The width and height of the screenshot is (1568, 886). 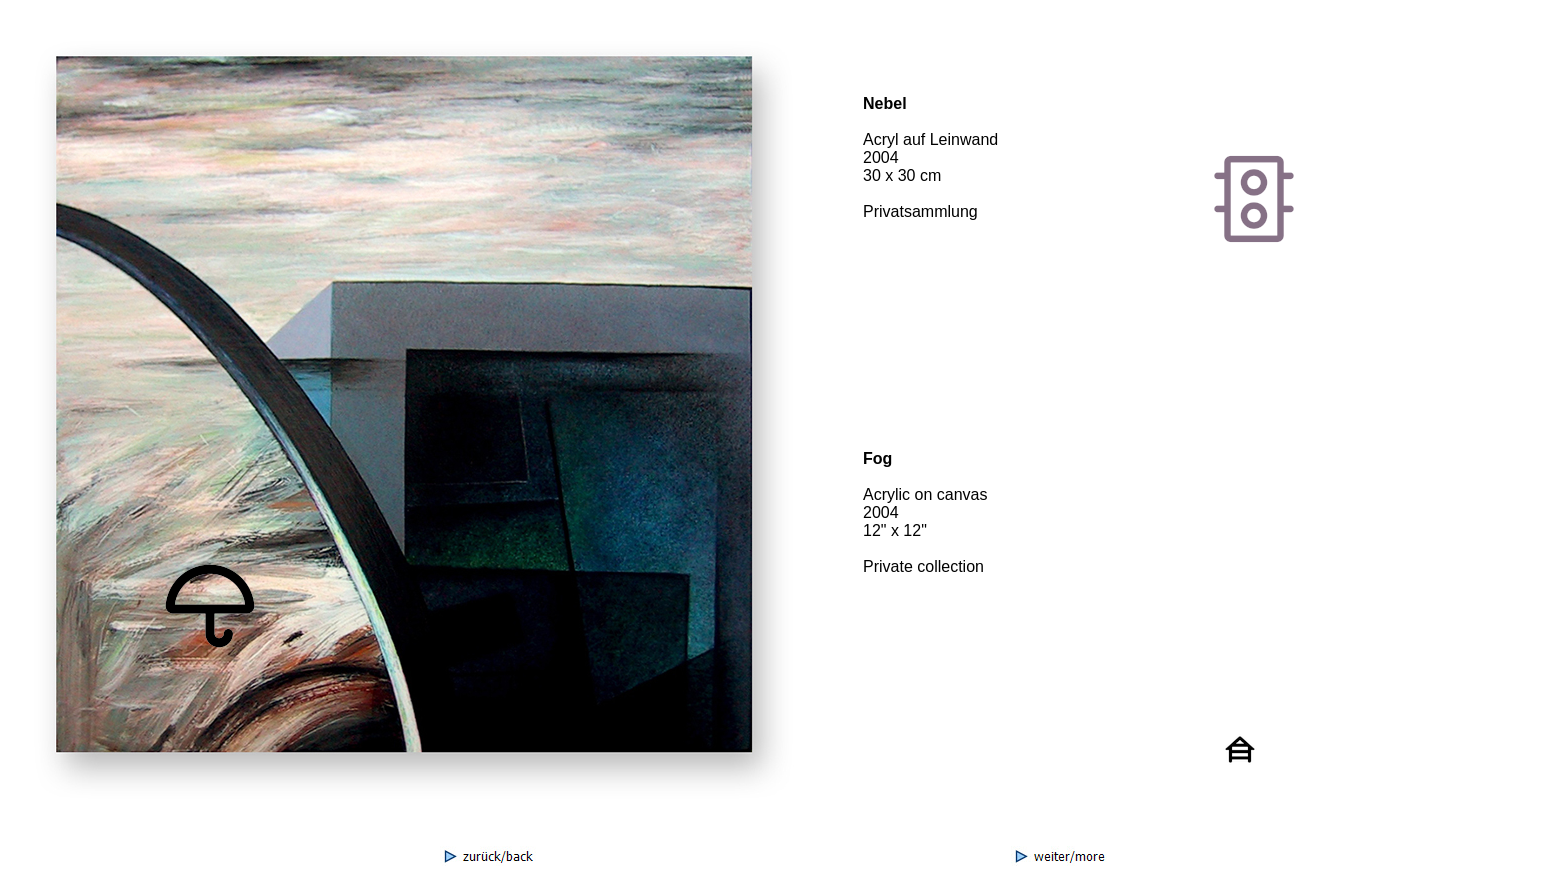 What do you see at coordinates (210, 606) in the screenshot?
I see `indicates weather protection or rain forecast` at bounding box center [210, 606].